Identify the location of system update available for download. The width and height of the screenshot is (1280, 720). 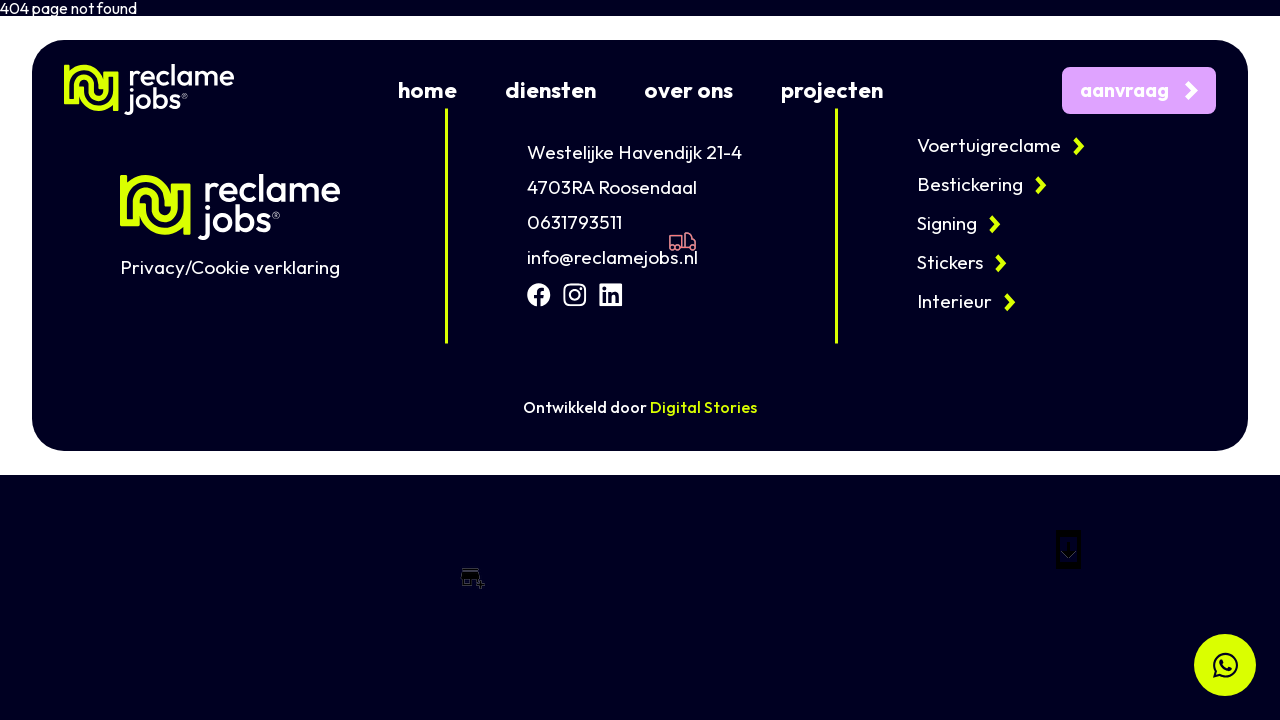
(1068, 549).